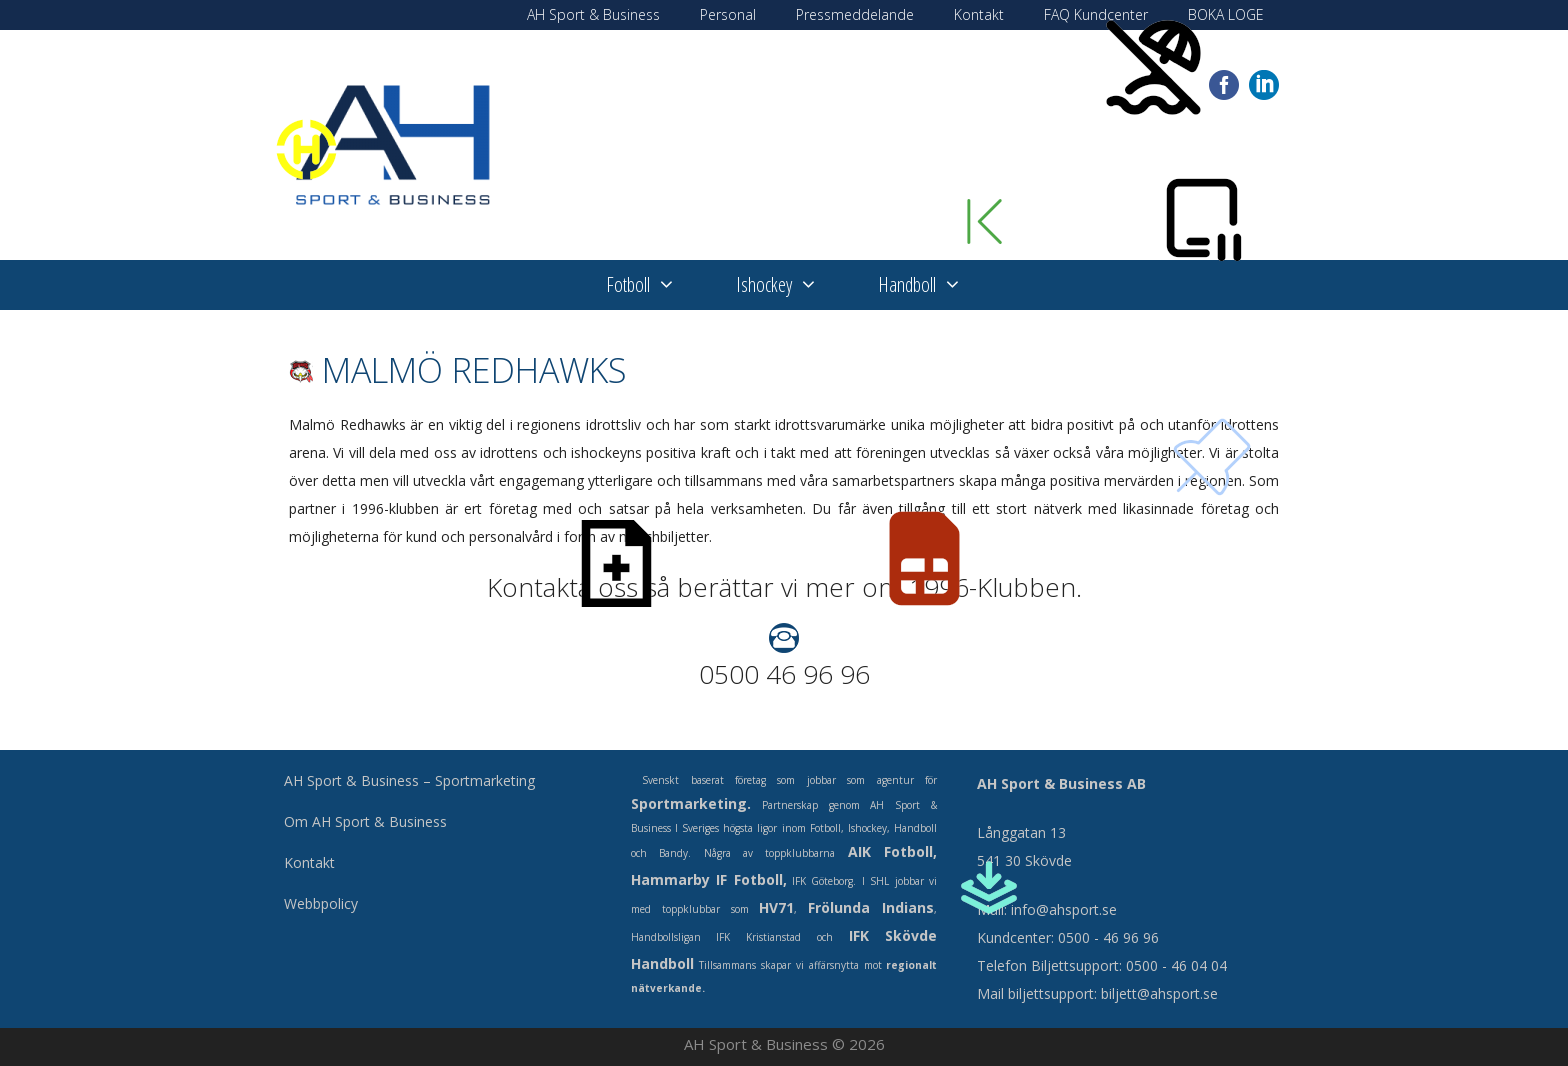 The width and height of the screenshot is (1568, 1066). I want to click on add item to stack, so click(989, 889).